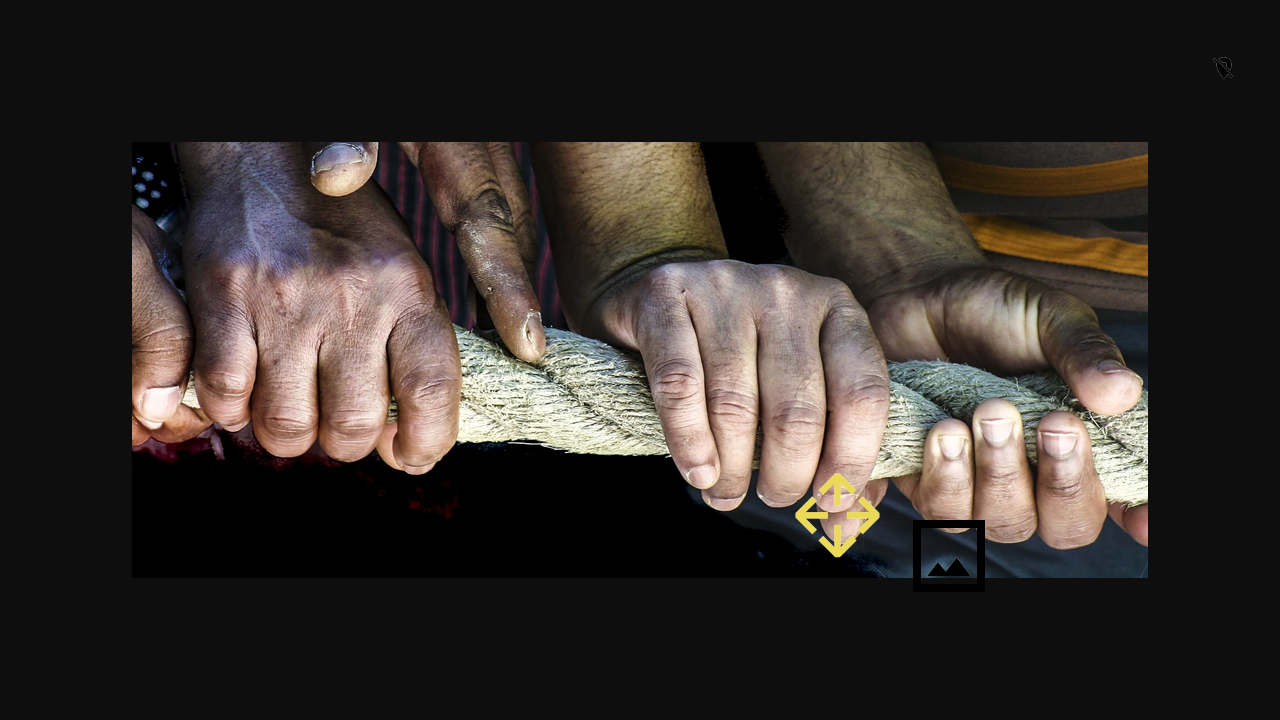  Describe the element at coordinates (837, 518) in the screenshot. I see `move or reposition an element` at that location.